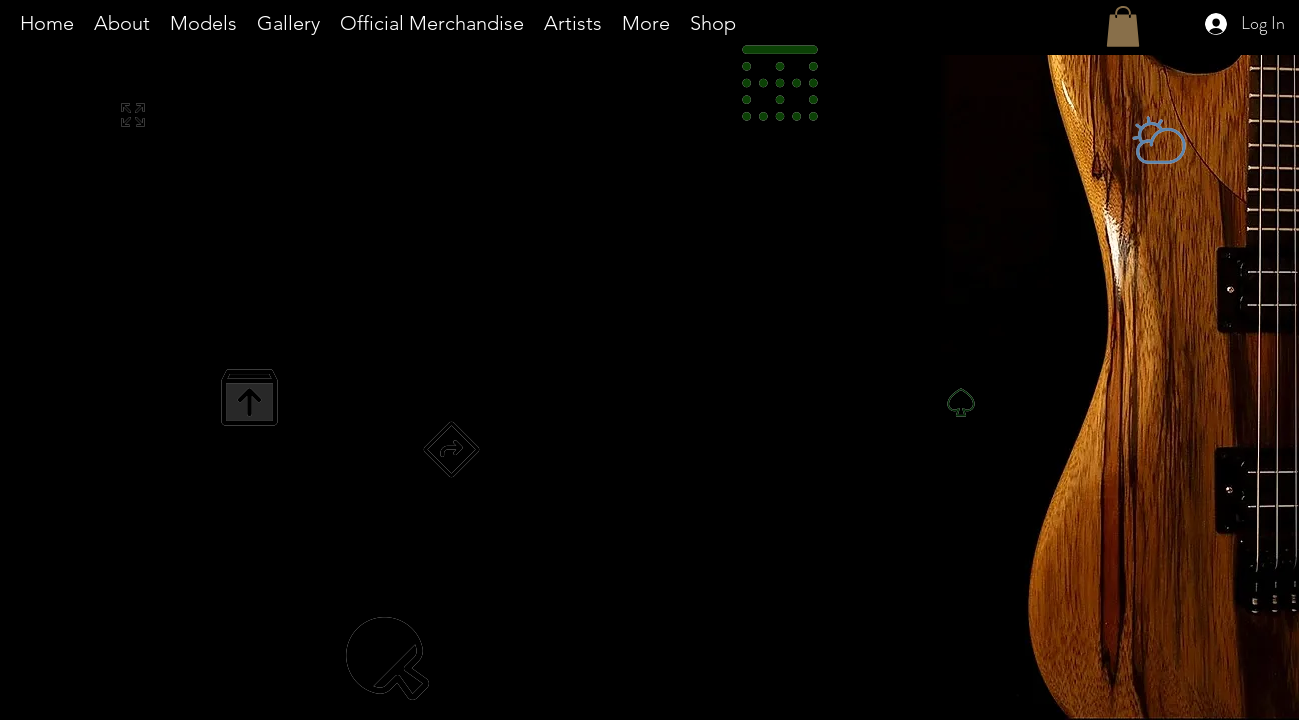 The image size is (1299, 720). I want to click on expand to fullscreen mode, so click(133, 115).